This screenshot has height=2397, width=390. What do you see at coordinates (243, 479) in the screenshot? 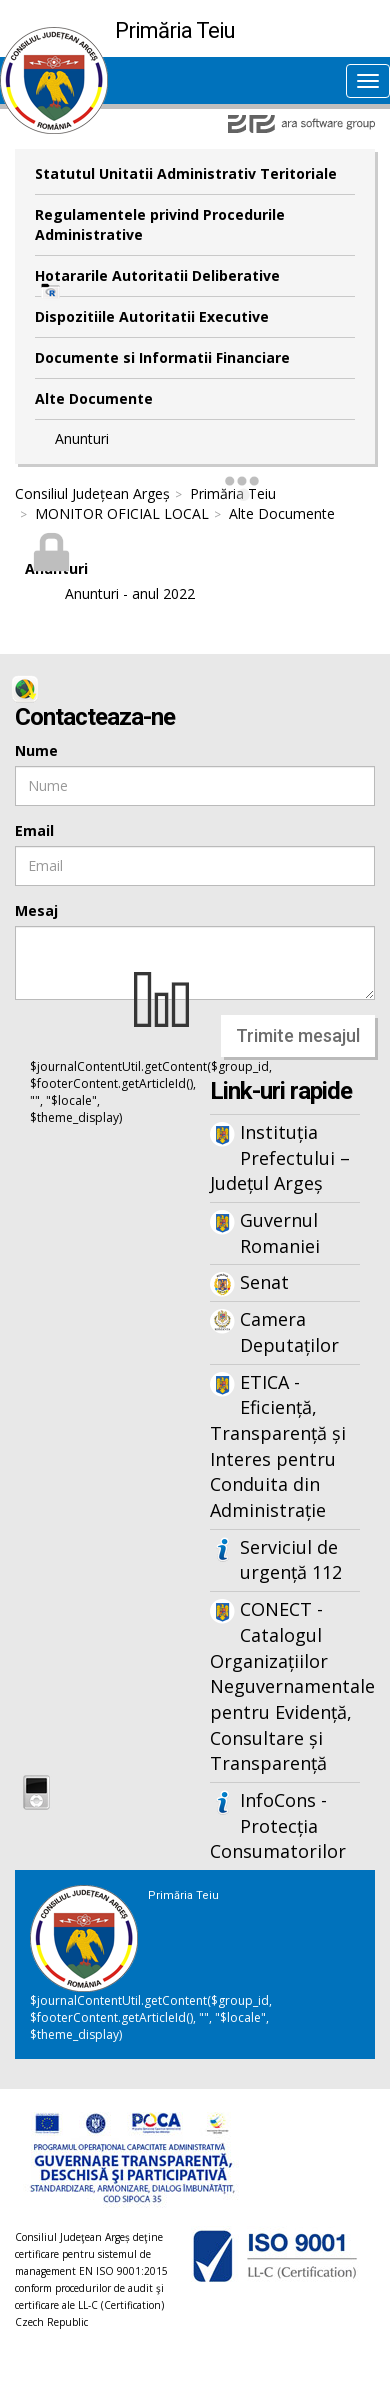
I see `searching for available wireless networks` at bounding box center [243, 479].